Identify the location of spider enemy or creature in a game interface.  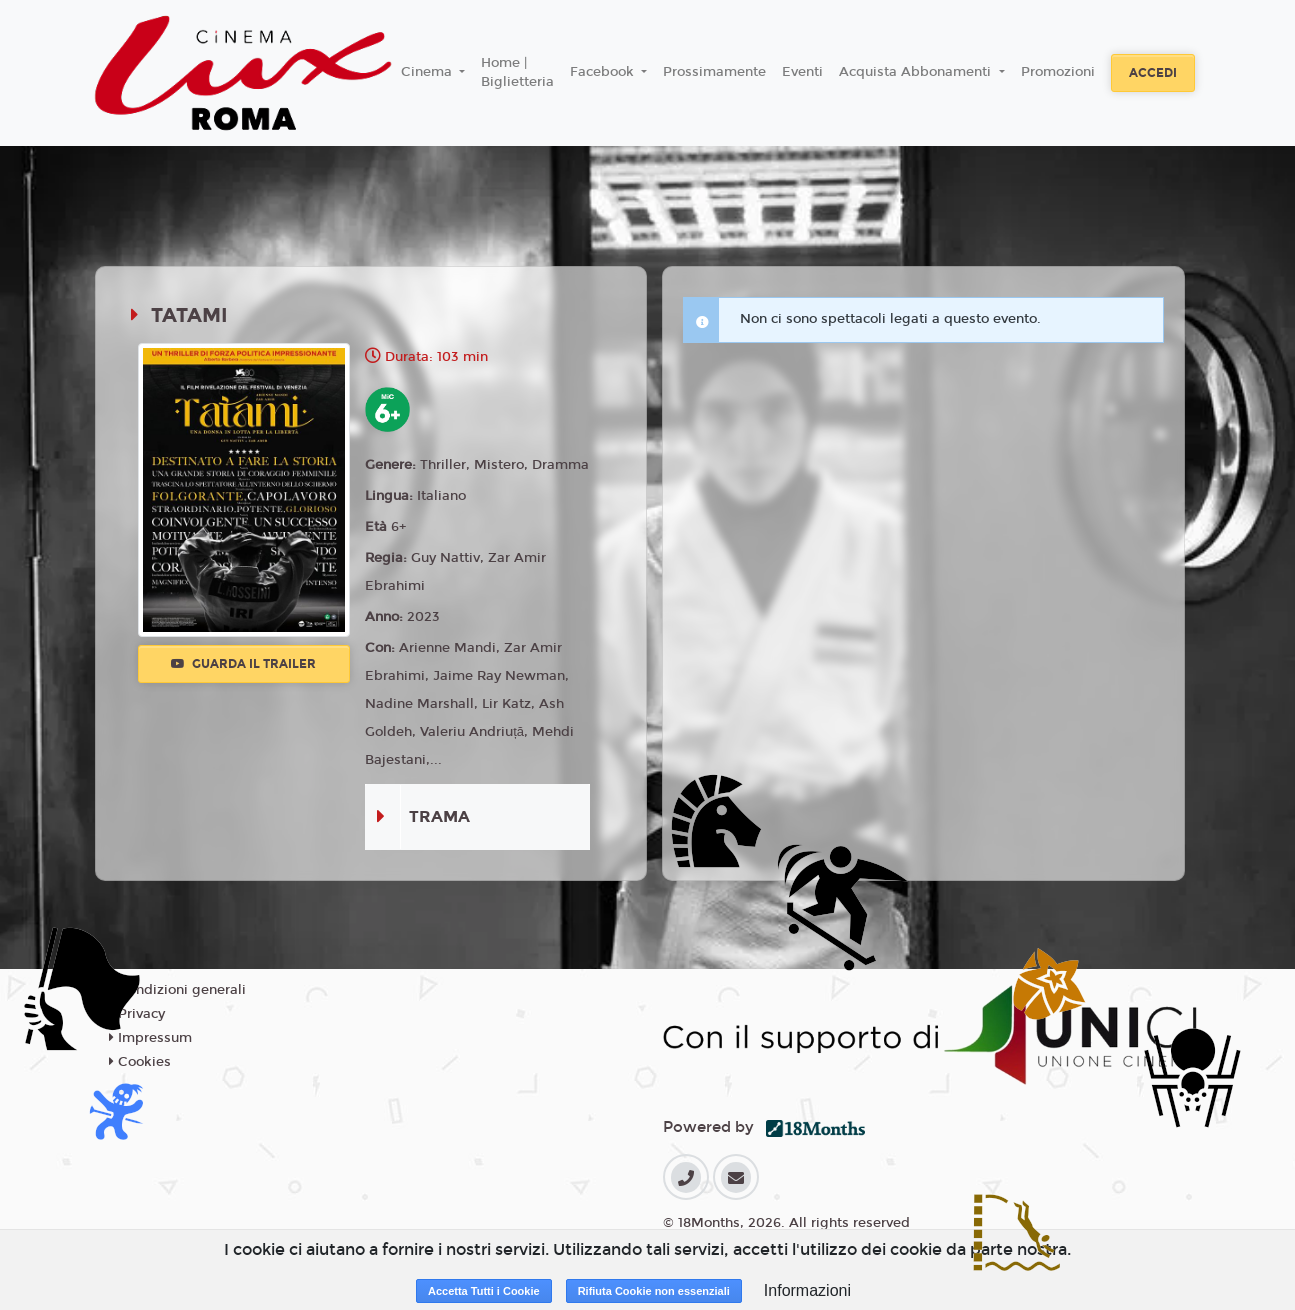
(1192, 1077).